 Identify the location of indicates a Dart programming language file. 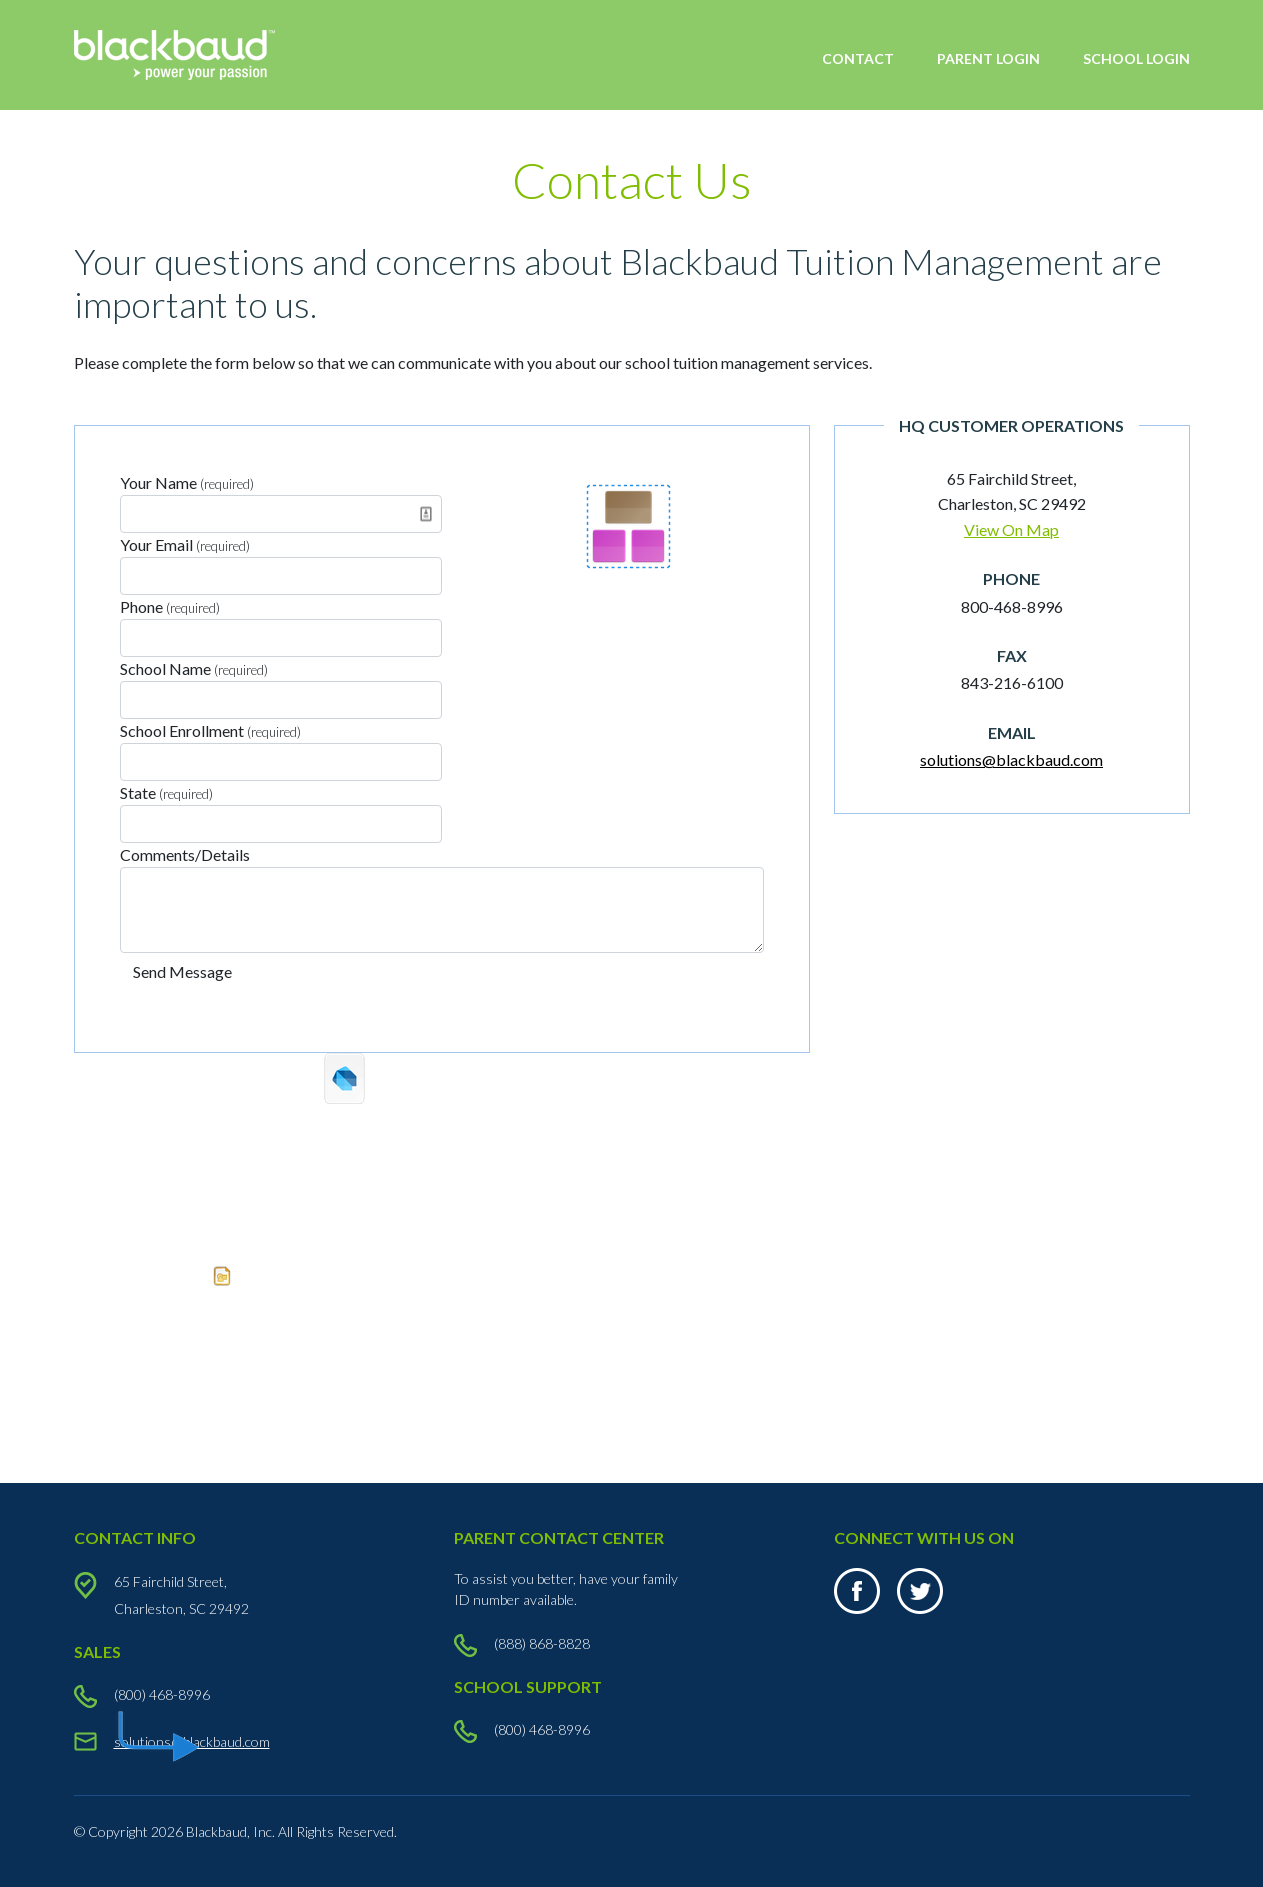
(344, 1078).